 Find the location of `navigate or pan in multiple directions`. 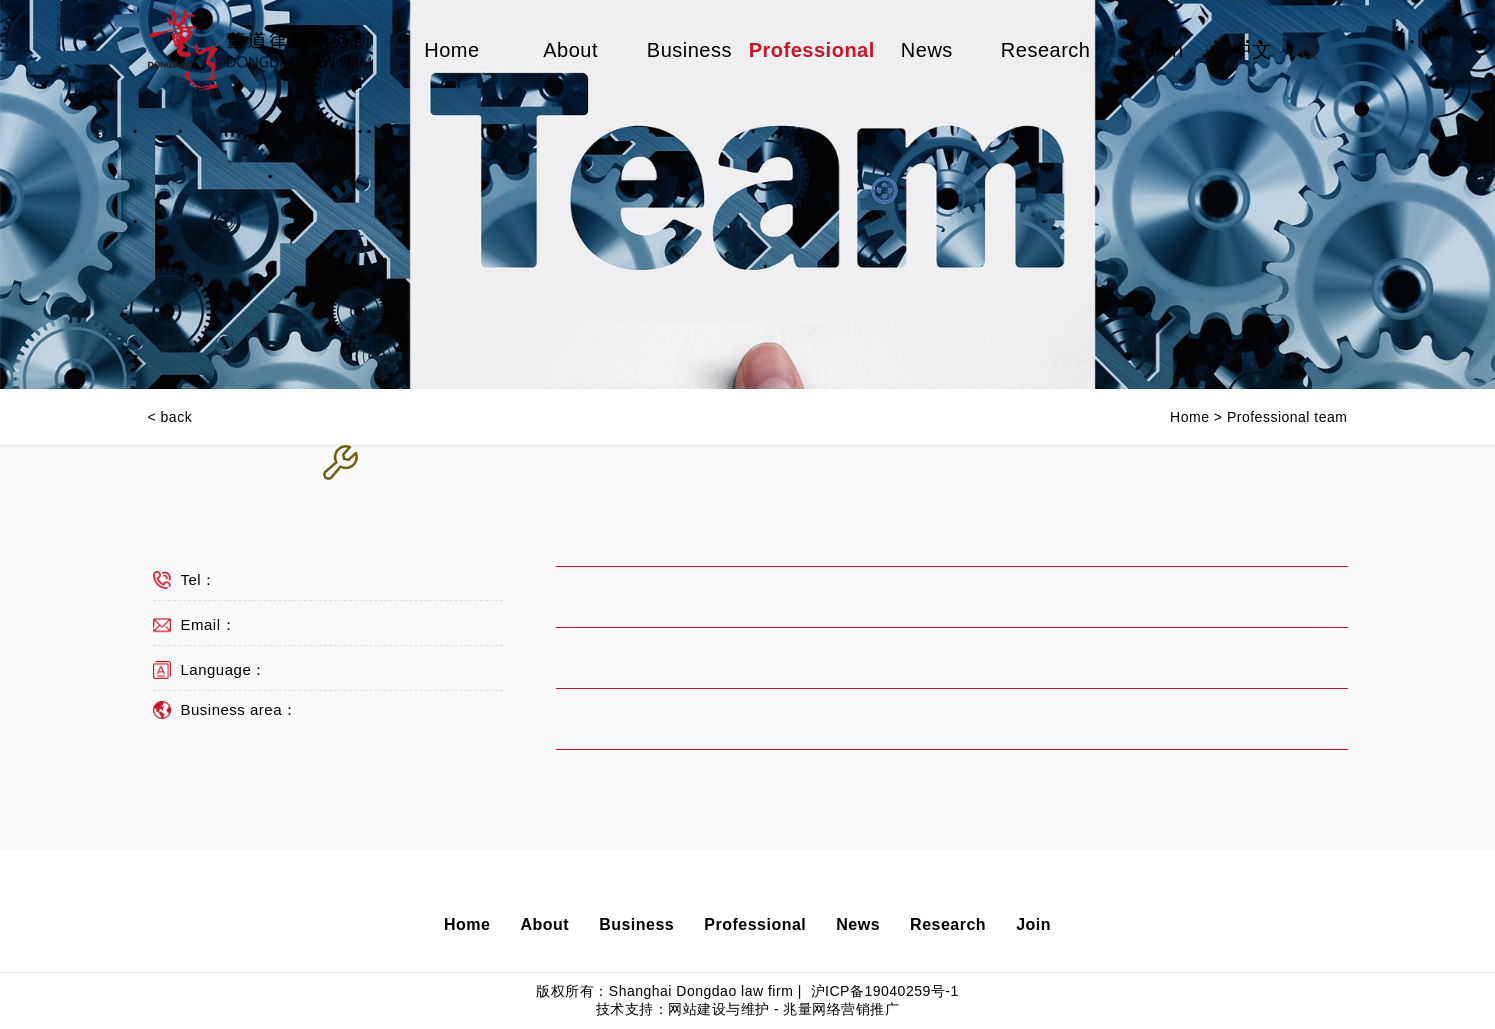

navigate or pan in multiple directions is located at coordinates (884, 190).